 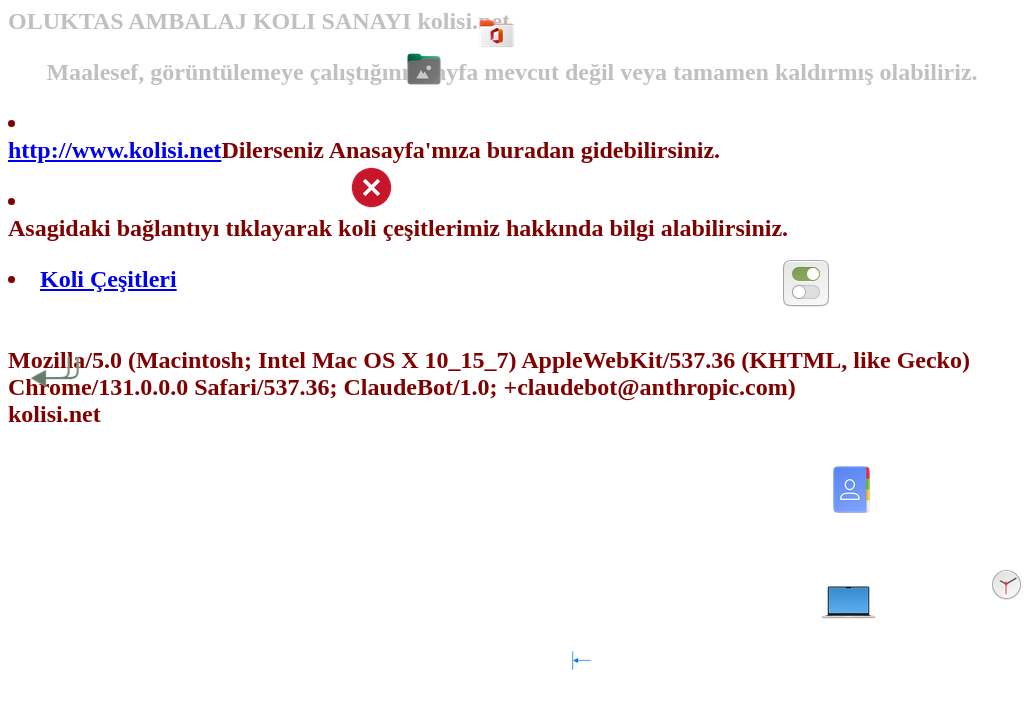 I want to click on represents this macbook air device in system settings, so click(x=848, y=597).